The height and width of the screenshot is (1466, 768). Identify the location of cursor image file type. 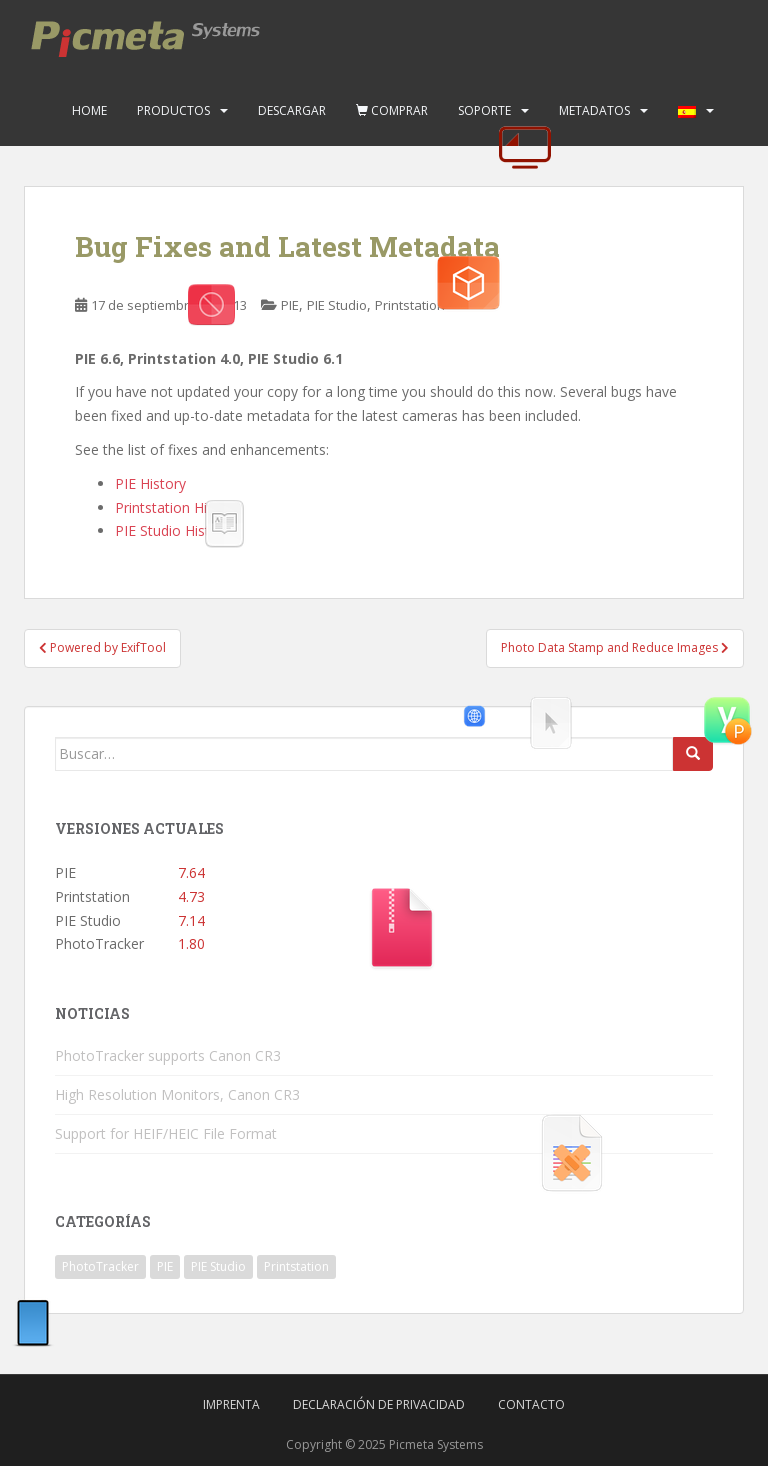
(551, 723).